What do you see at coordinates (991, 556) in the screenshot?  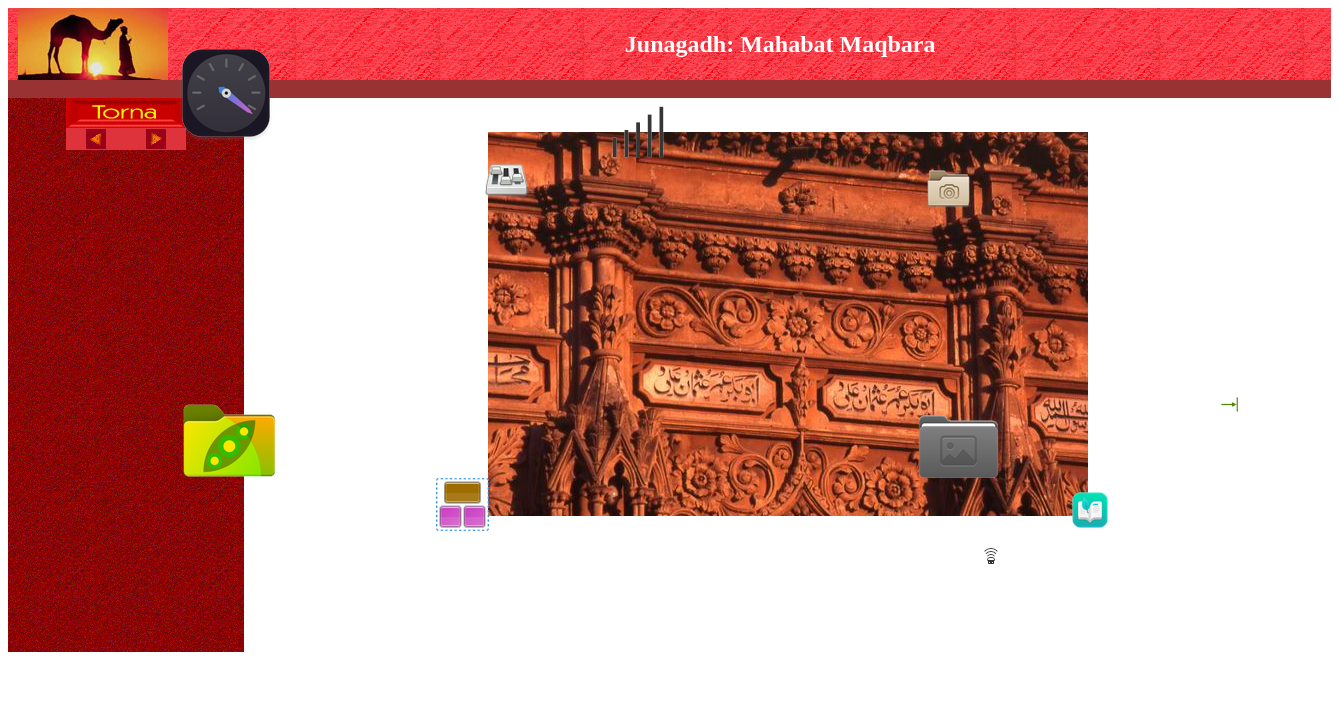 I see `indicates a wireless USB receiver is connected` at bounding box center [991, 556].